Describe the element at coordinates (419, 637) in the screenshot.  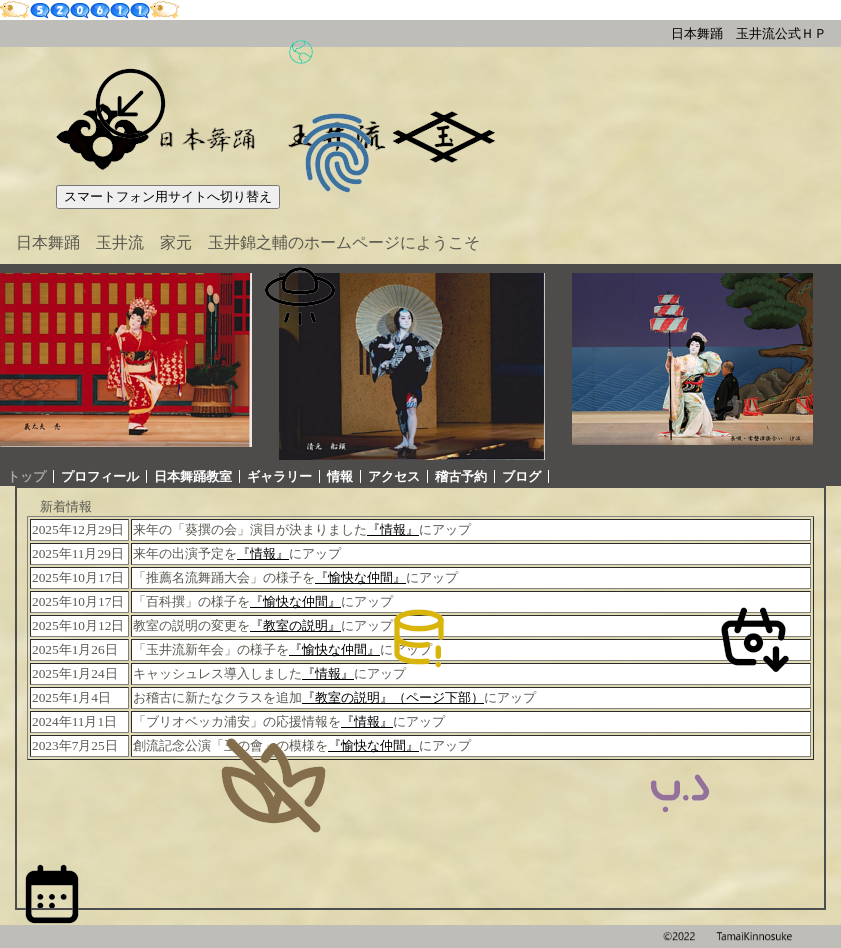
I see `database error or warning status` at that location.